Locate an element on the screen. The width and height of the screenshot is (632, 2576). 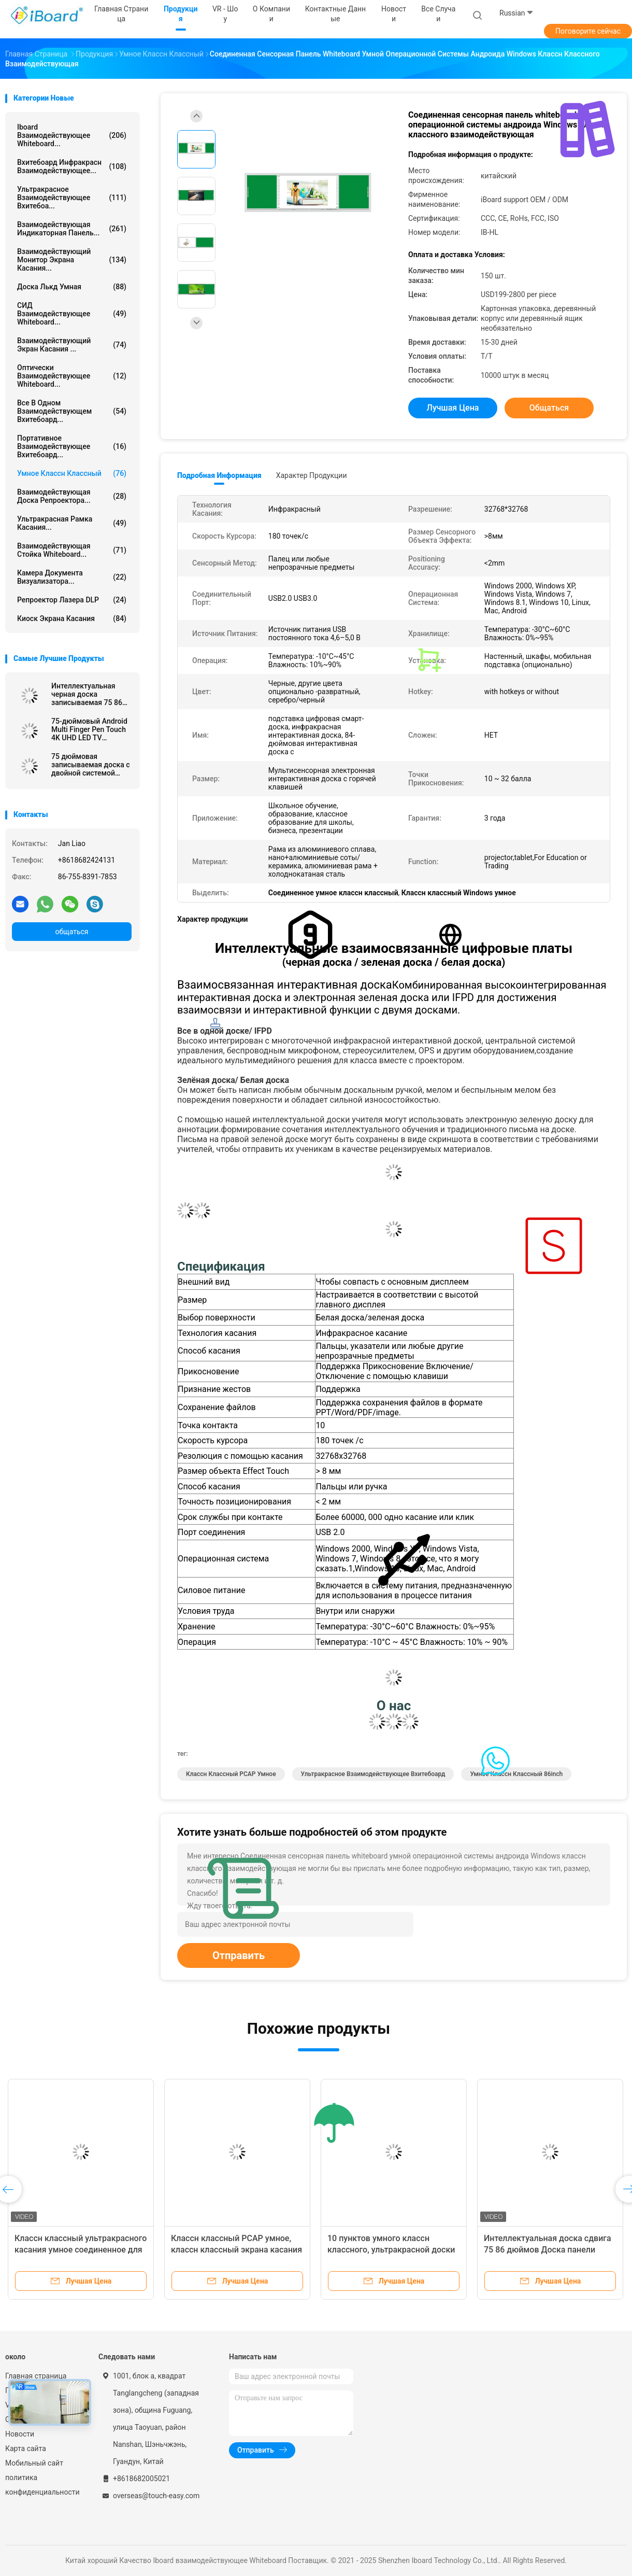
open WhatsApp messaging app is located at coordinates (495, 1761).